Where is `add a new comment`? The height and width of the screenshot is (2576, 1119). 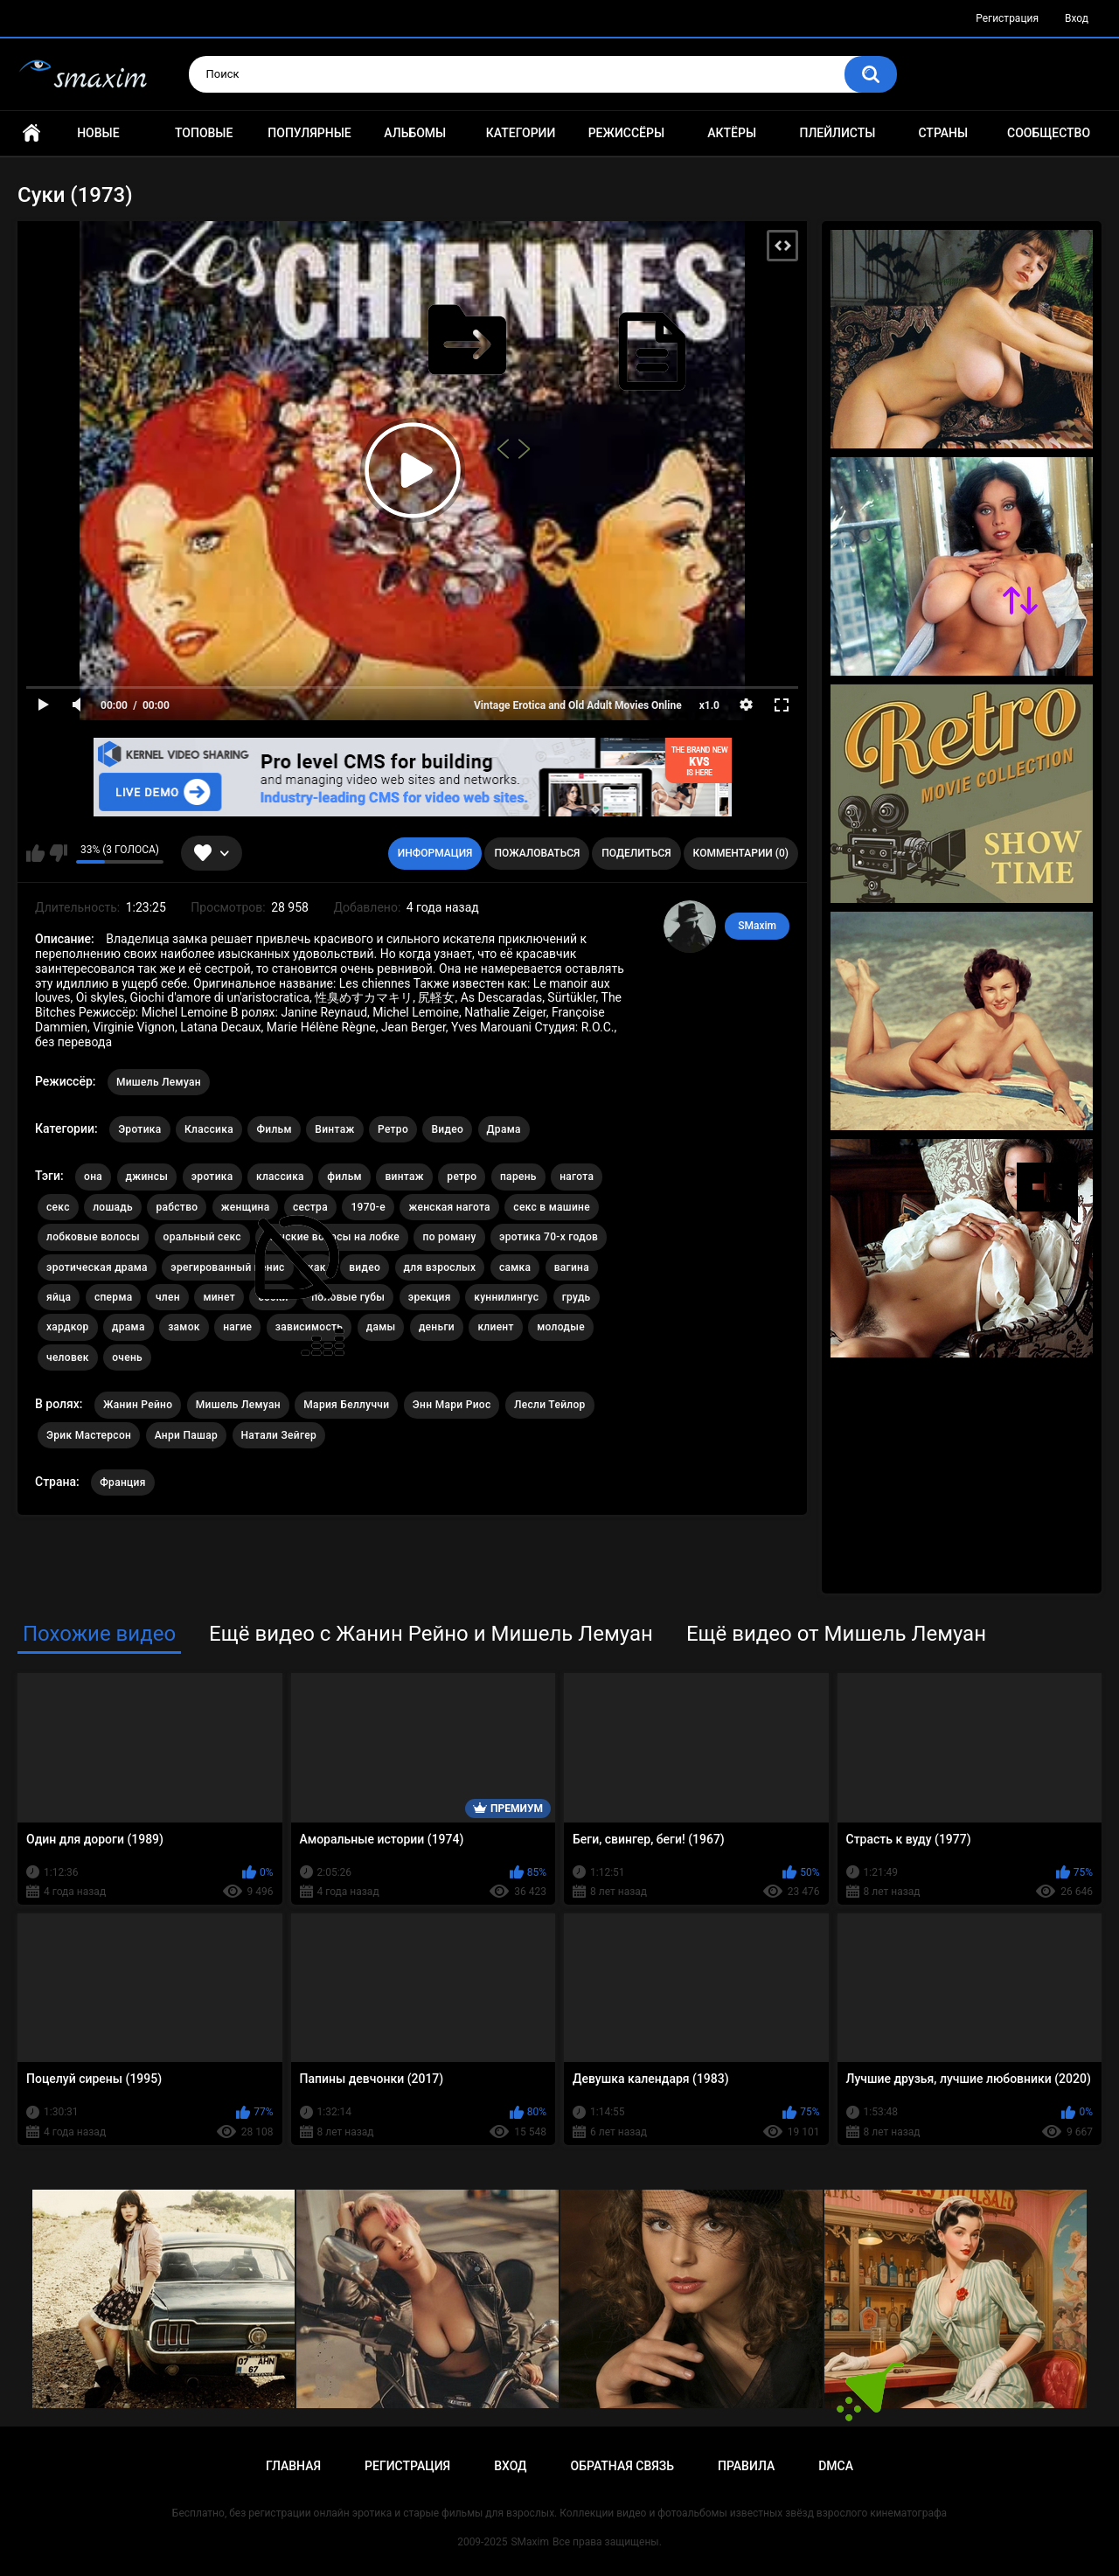
add a new comment is located at coordinates (1047, 1193).